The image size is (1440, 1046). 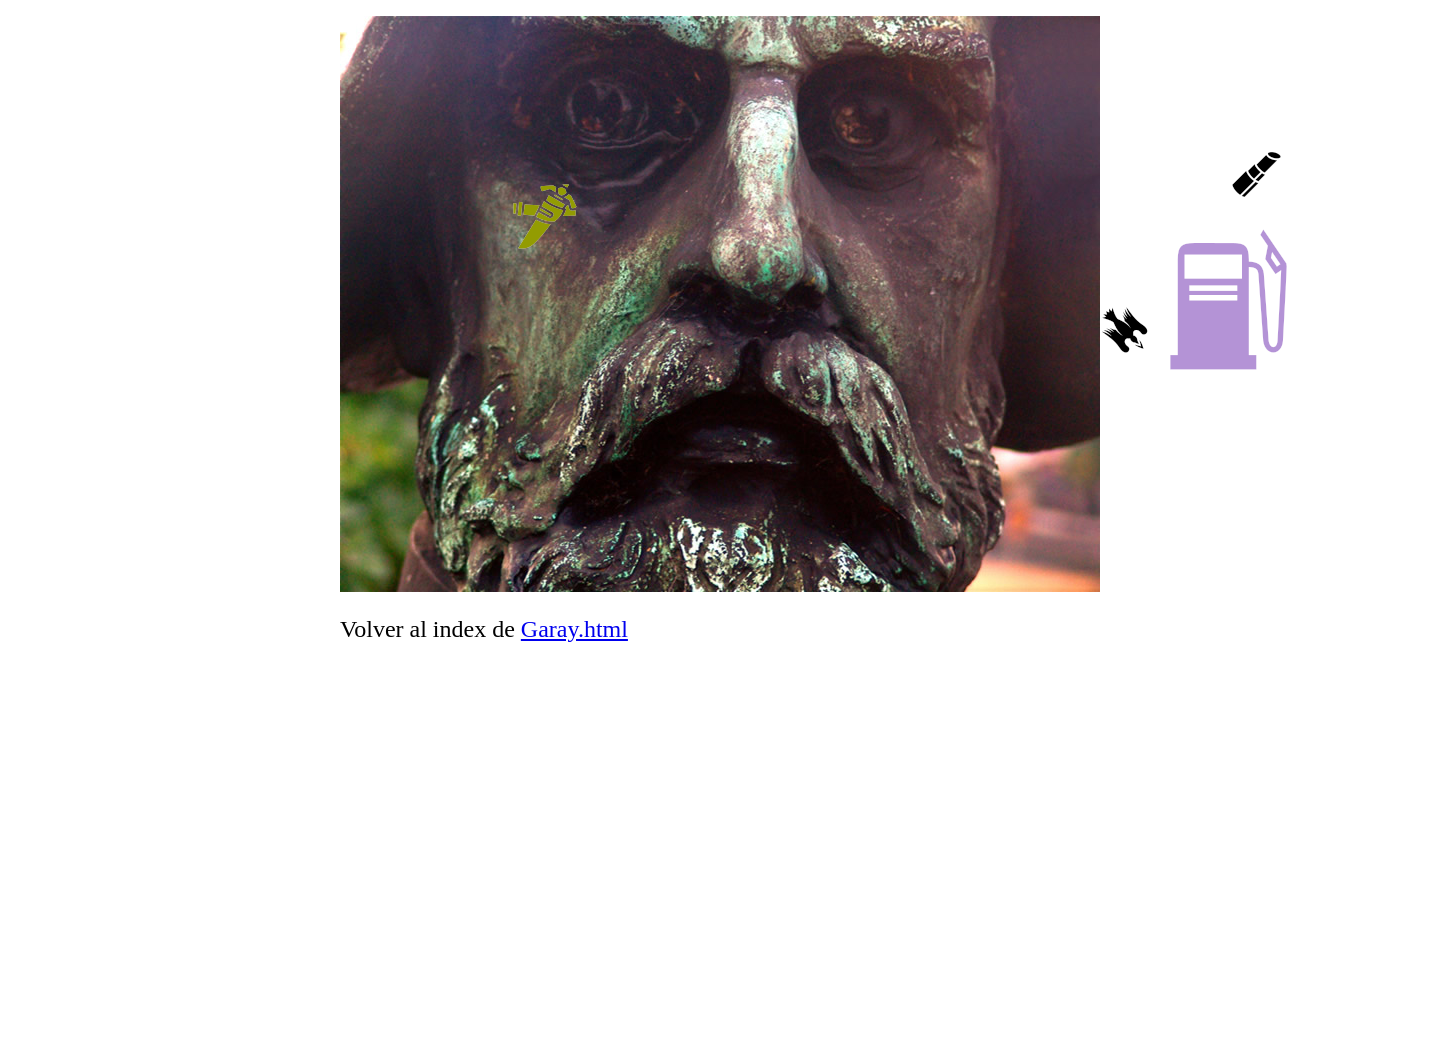 What do you see at coordinates (544, 216) in the screenshot?
I see `equip or unsheathe a weapon` at bounding box center [544, 216].